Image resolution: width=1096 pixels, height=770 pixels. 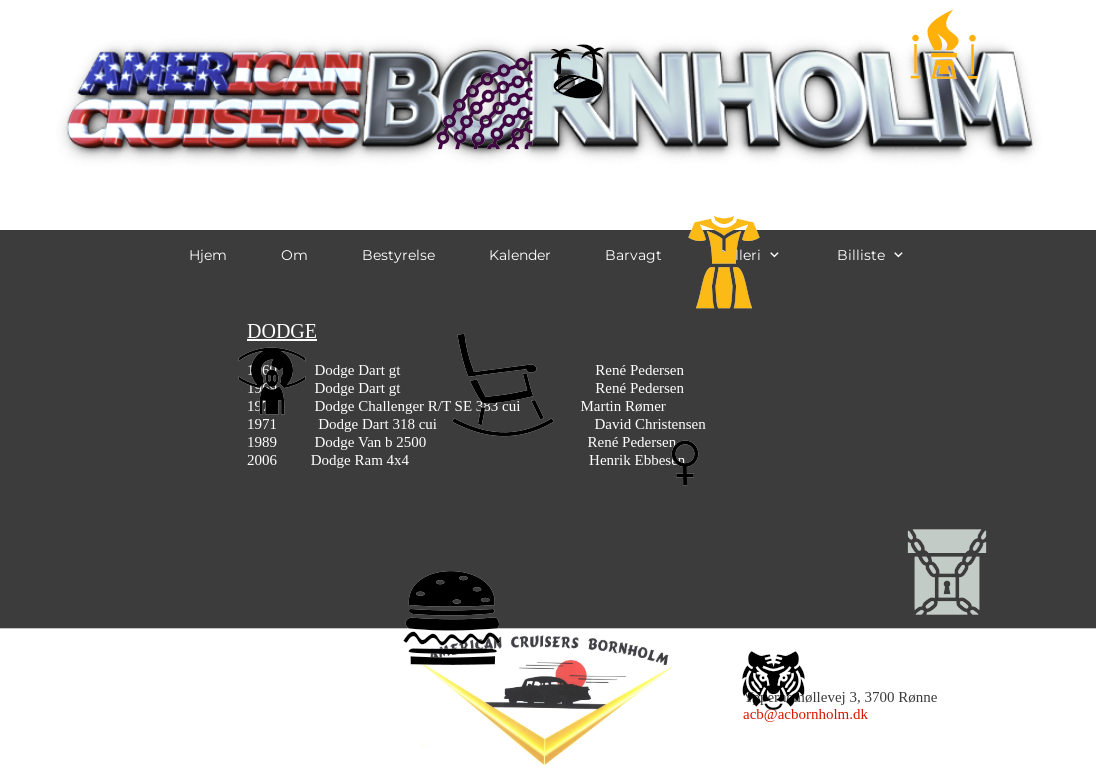 I want to click on indicates a paranoia or anxiety state in gameplay, so click(x=272, y=381).